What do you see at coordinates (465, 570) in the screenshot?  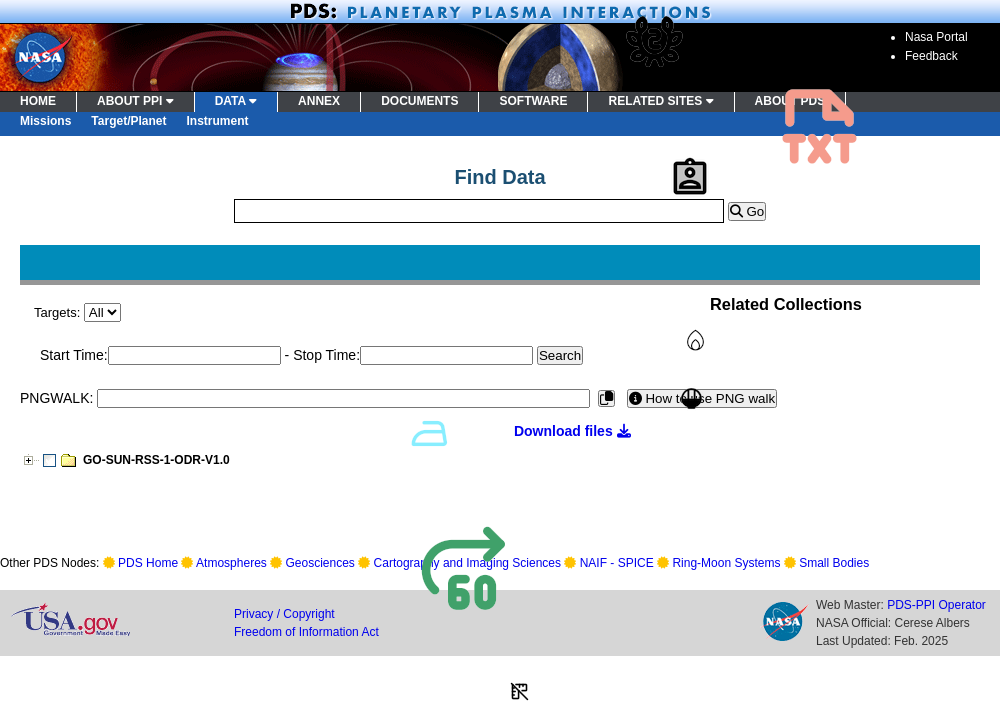 I see `skip forward 60 seconds` at bounding box center [465, 570].